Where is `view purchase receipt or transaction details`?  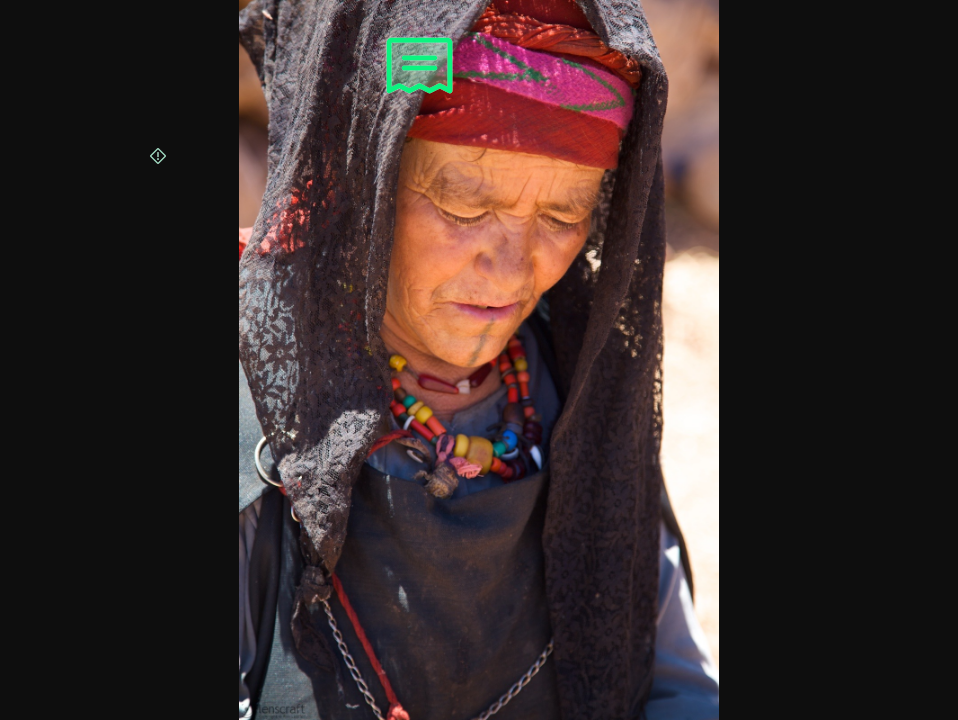 view purchase receipt or transaction details is located at coordinates (419, 65).